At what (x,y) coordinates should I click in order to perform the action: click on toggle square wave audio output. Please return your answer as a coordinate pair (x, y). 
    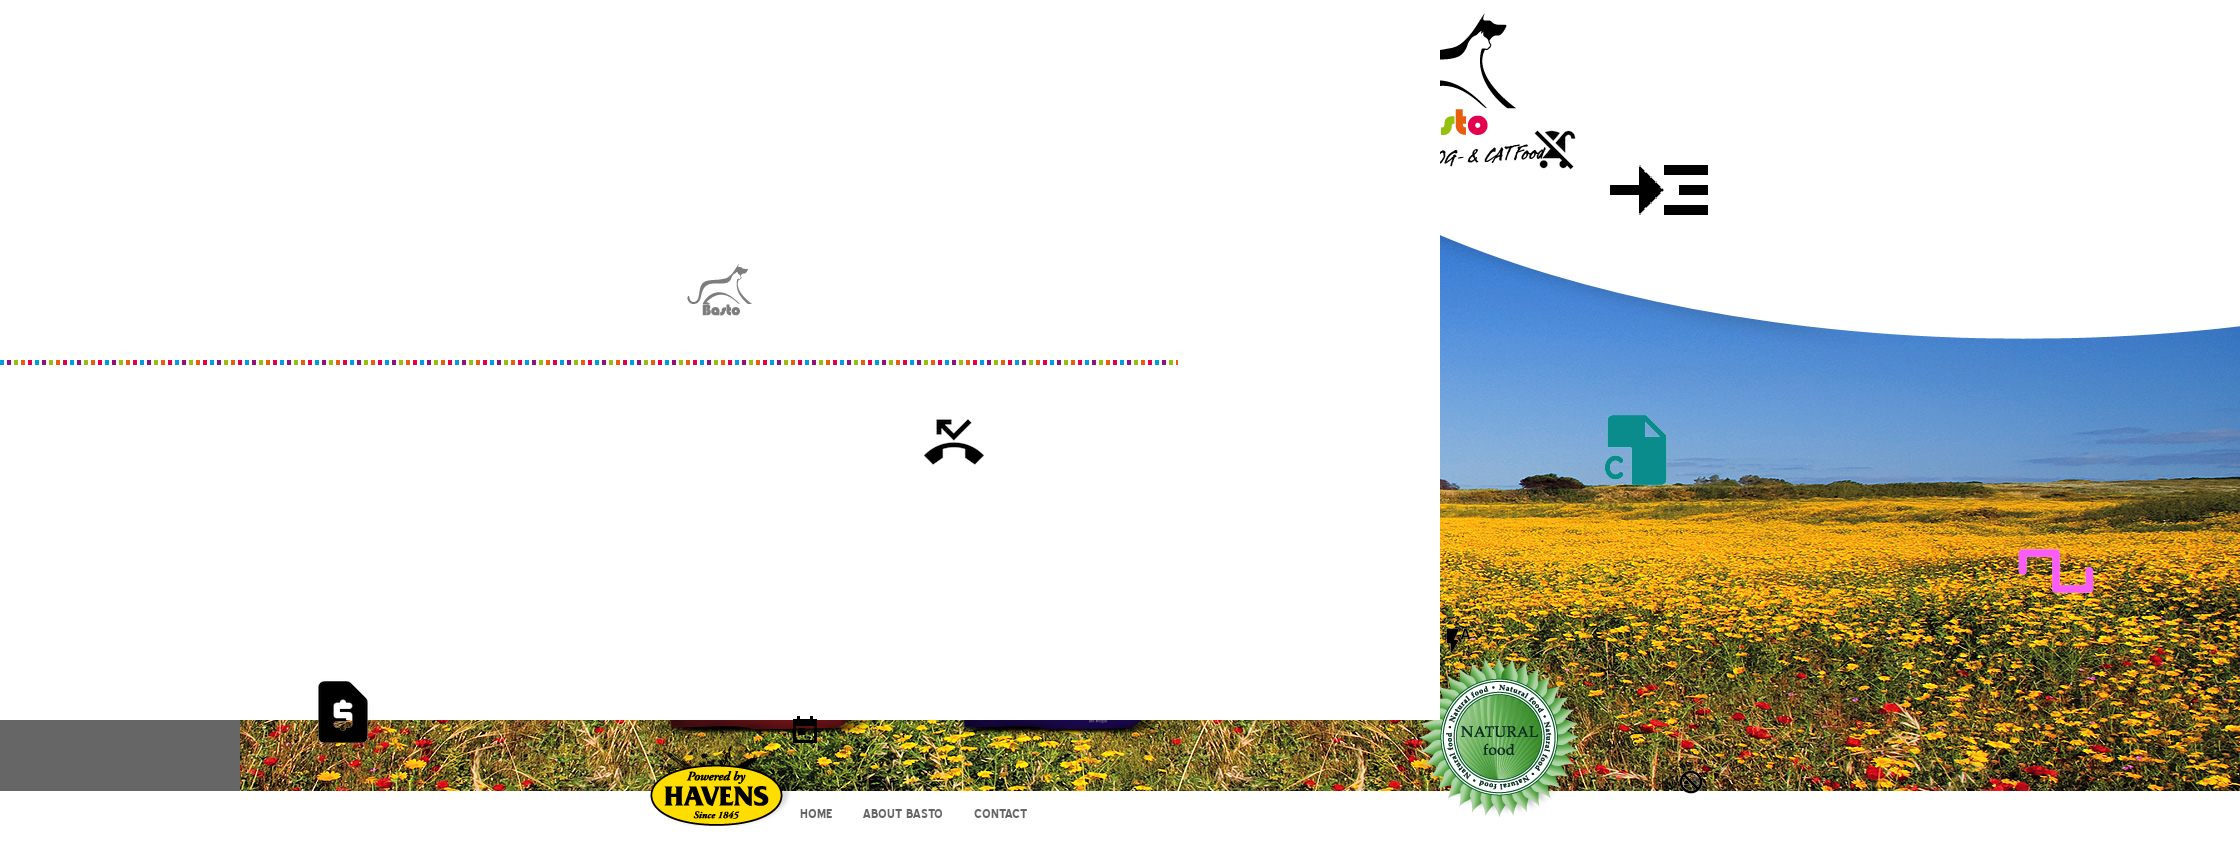
    Looking at the image, I should click on (2056, 571).